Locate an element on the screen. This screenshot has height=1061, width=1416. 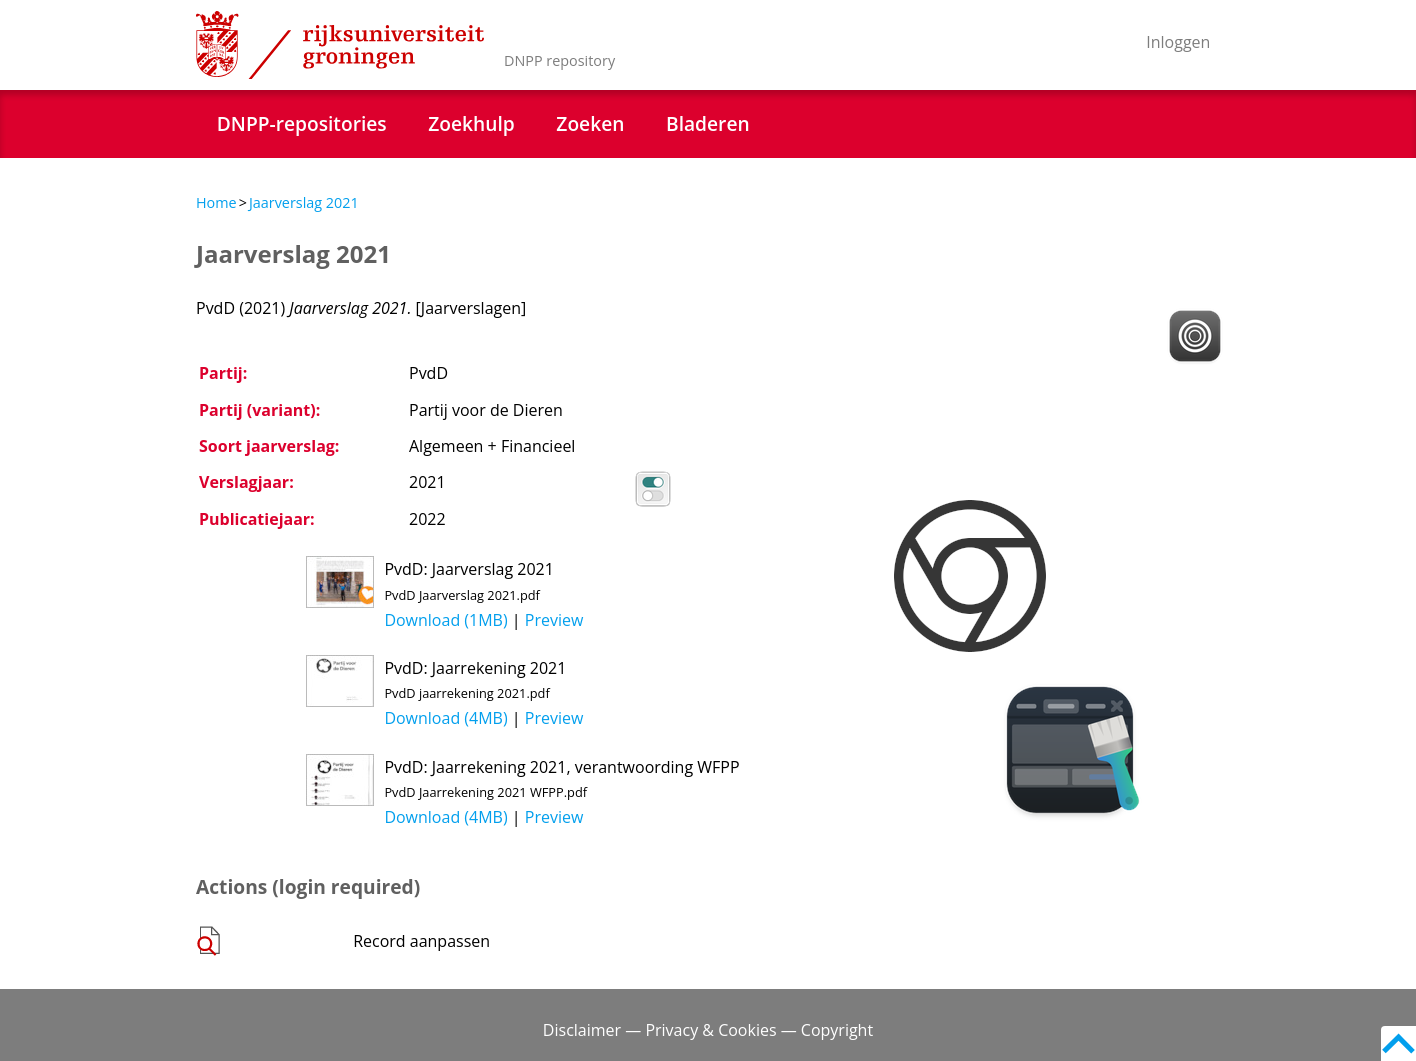
open google chrome browser is located at coordinates (970, 576).